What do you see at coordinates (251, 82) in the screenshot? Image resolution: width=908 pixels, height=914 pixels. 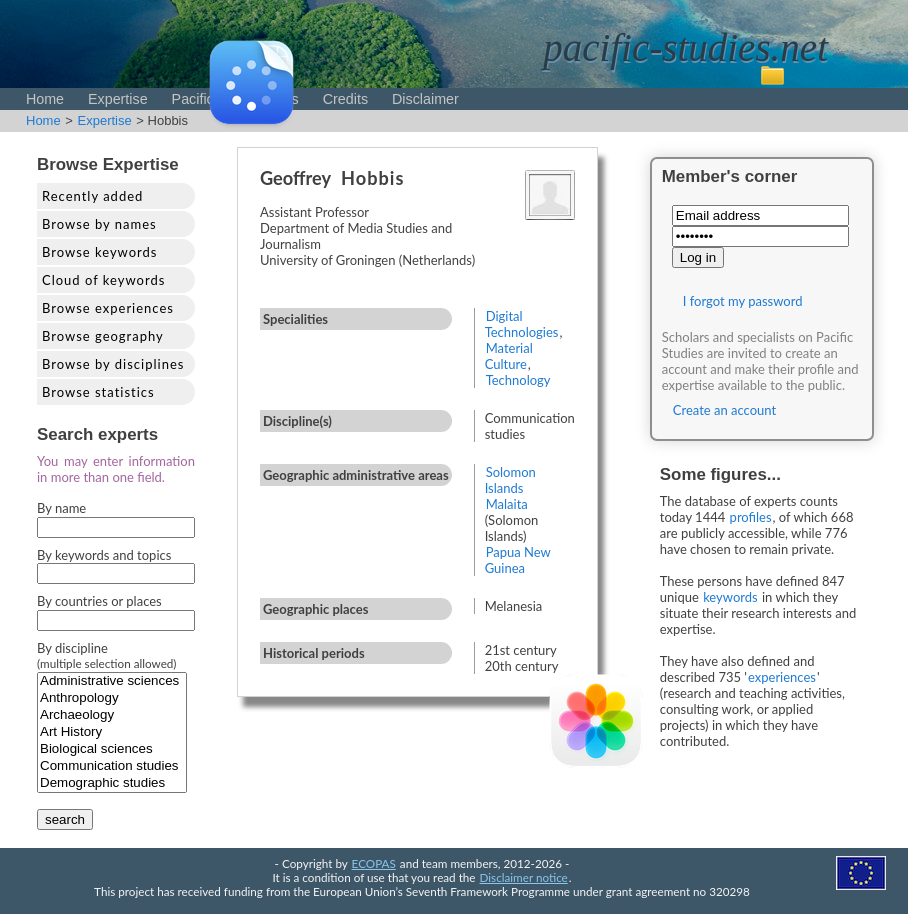 I see `open system preferences or settings app` at bounding box center [251, 82].